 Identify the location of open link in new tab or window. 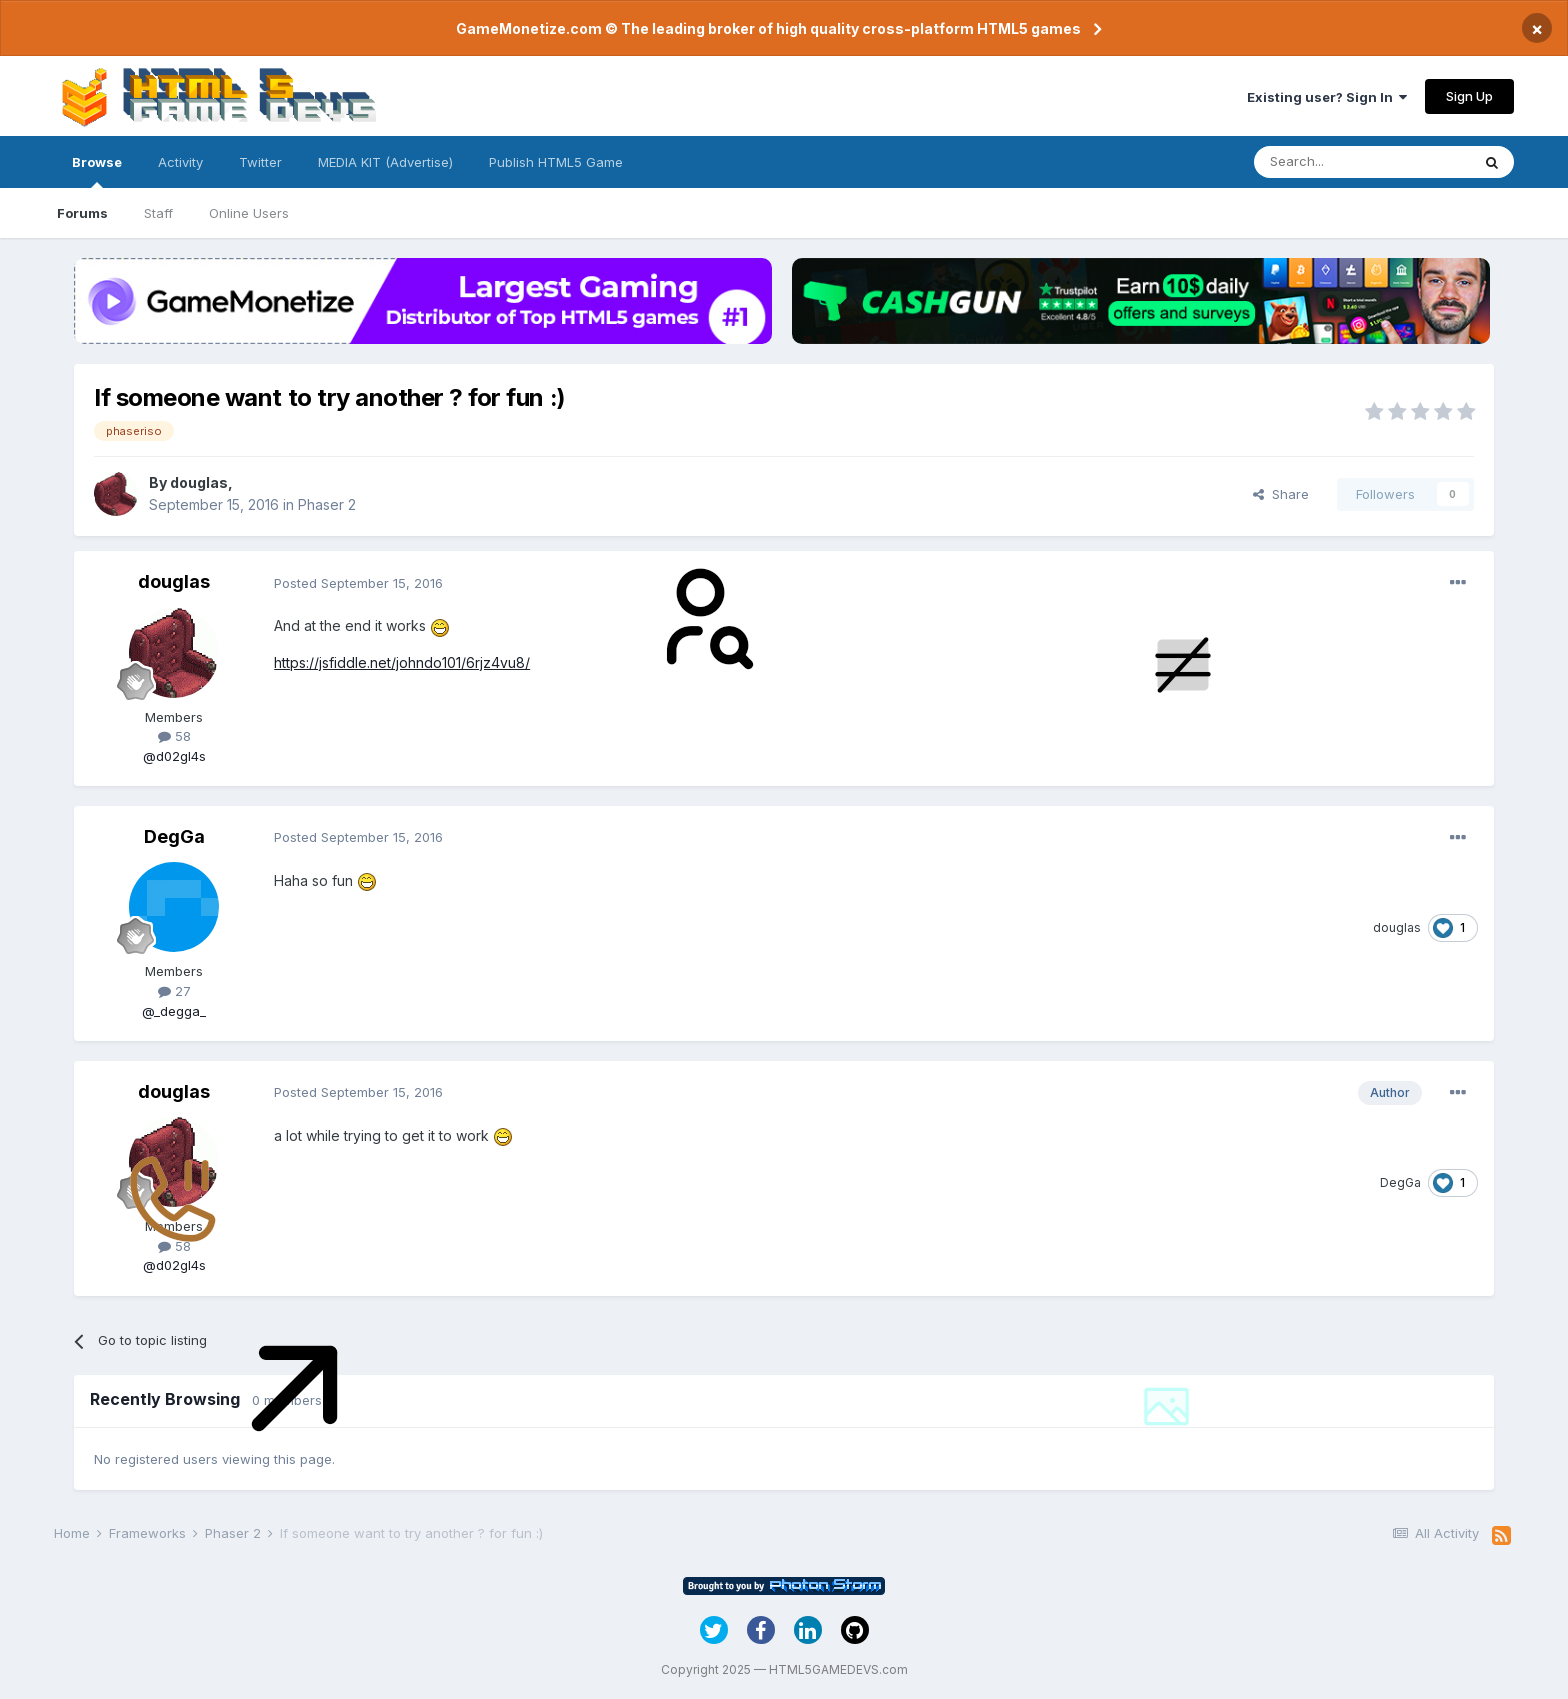
(294, 1388).